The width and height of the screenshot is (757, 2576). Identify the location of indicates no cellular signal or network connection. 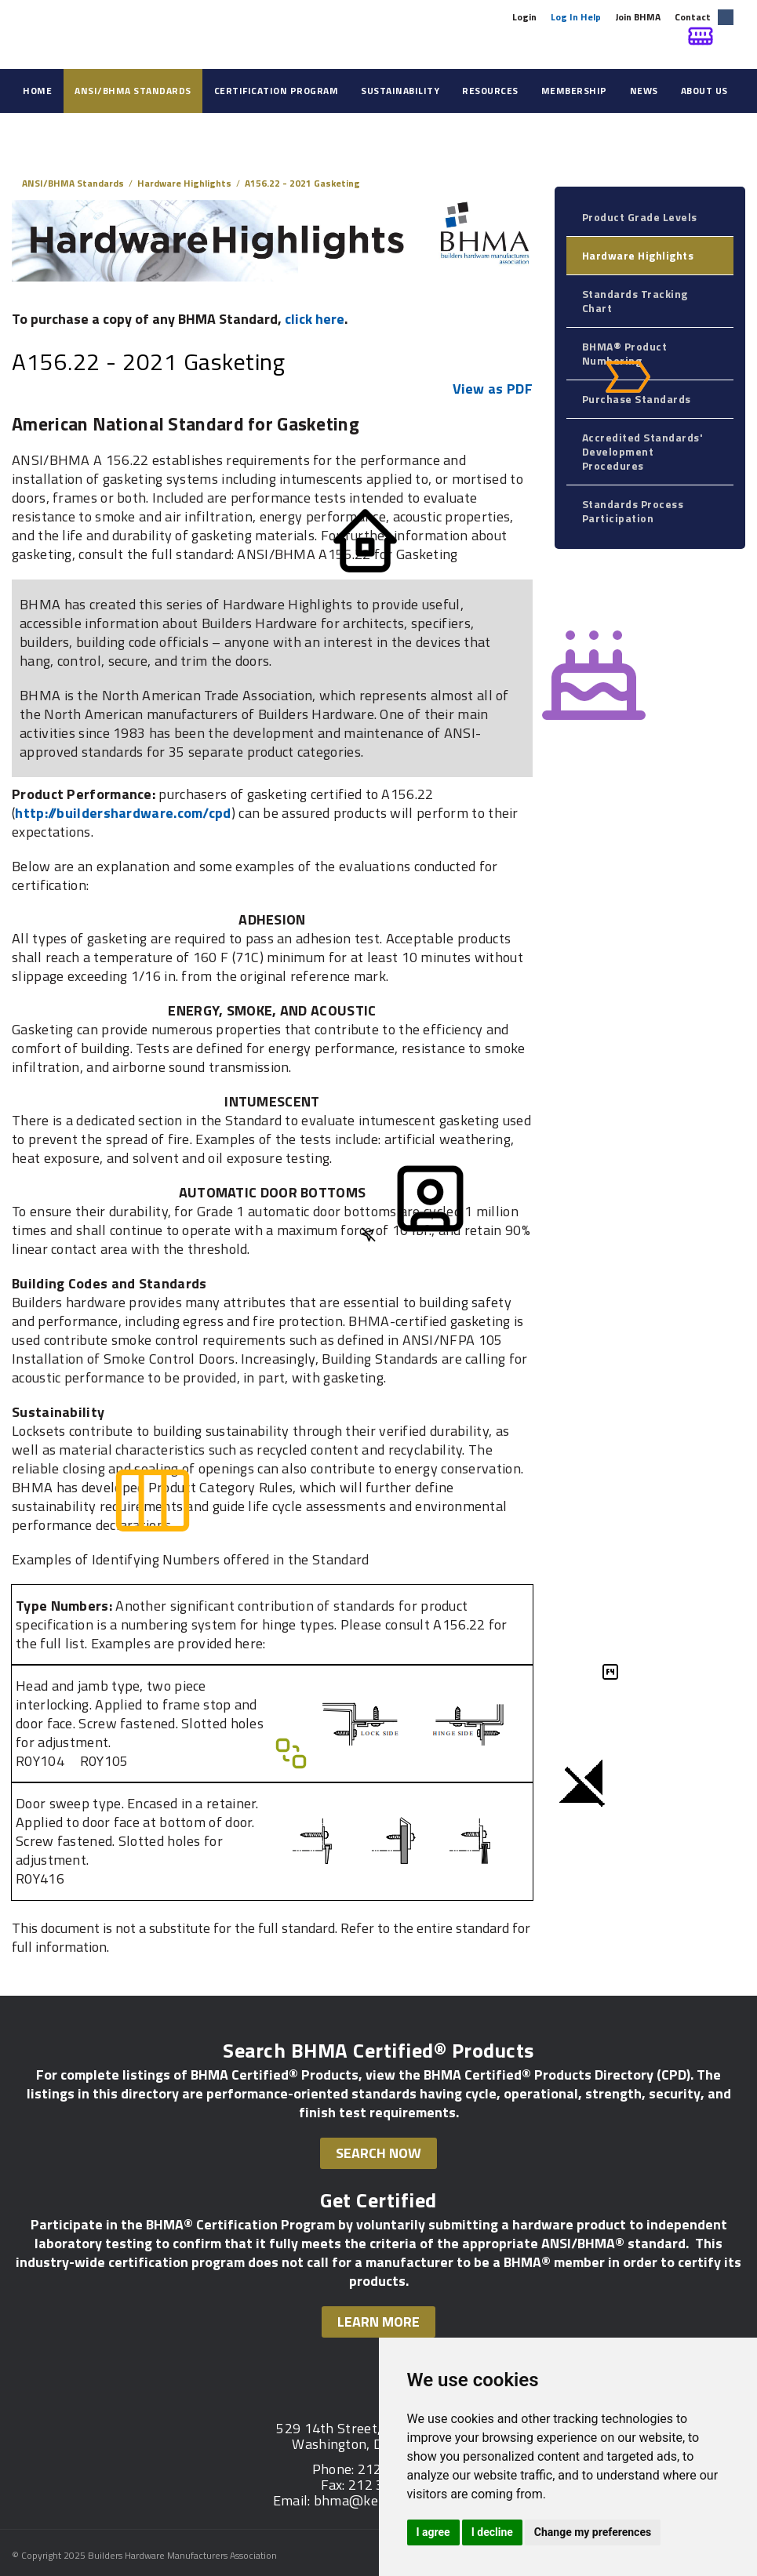
(583, 1783).